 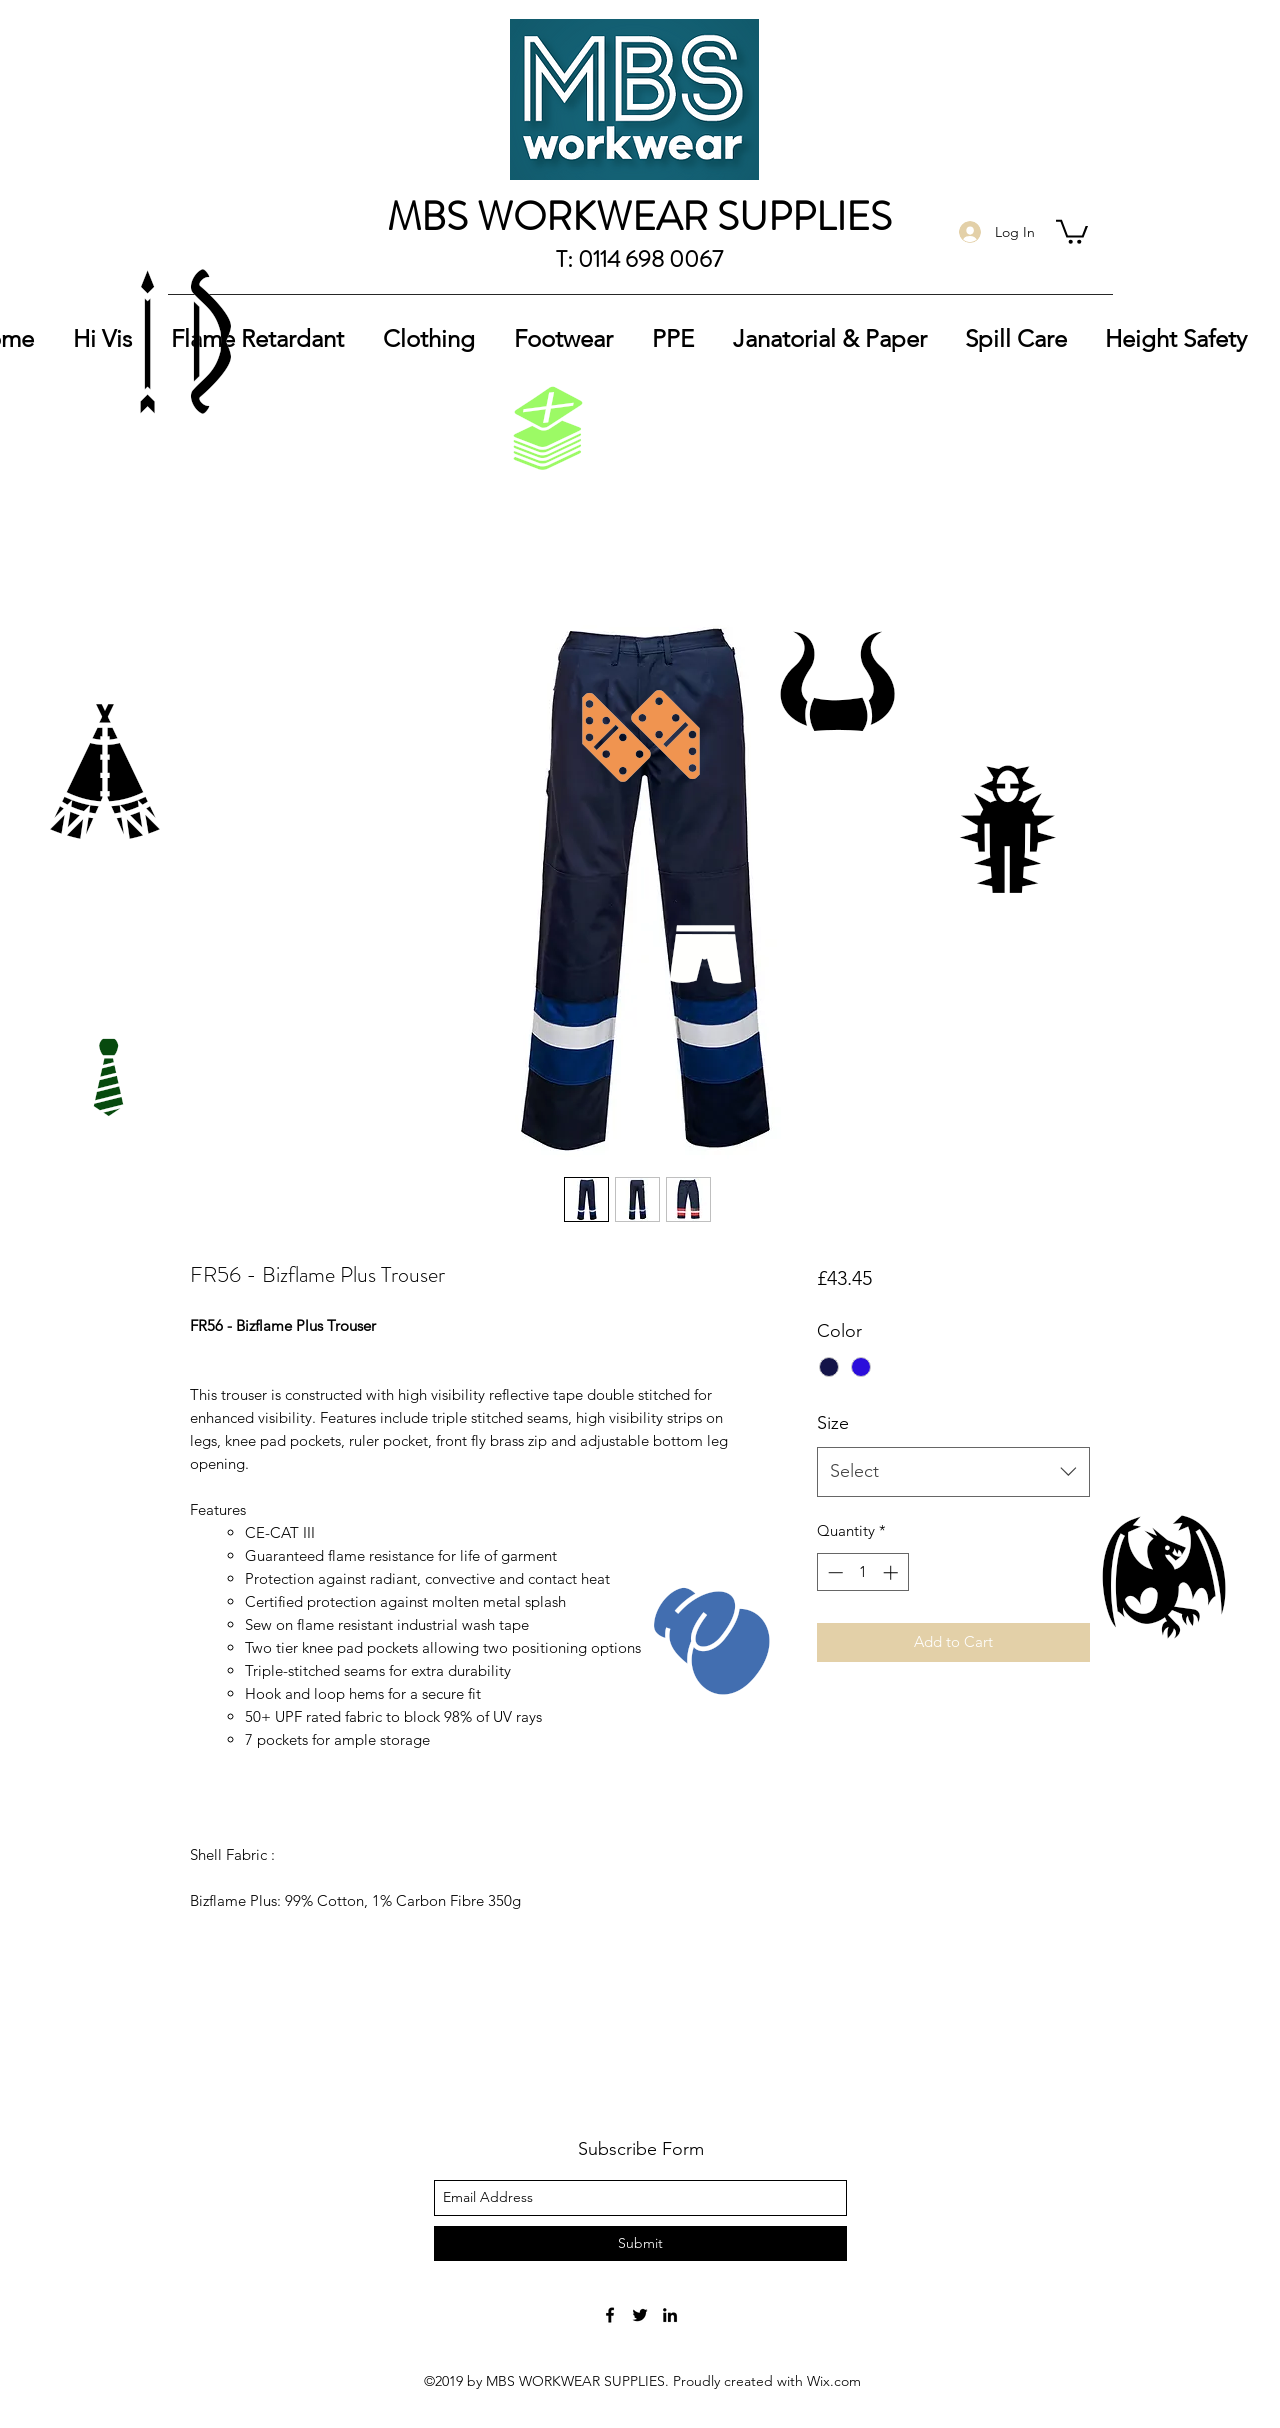 What do you see at coordinates (1164, 1577) in the screenshot?
I see `select wyvern character or creature type` at bounding box center [1164, 1577].